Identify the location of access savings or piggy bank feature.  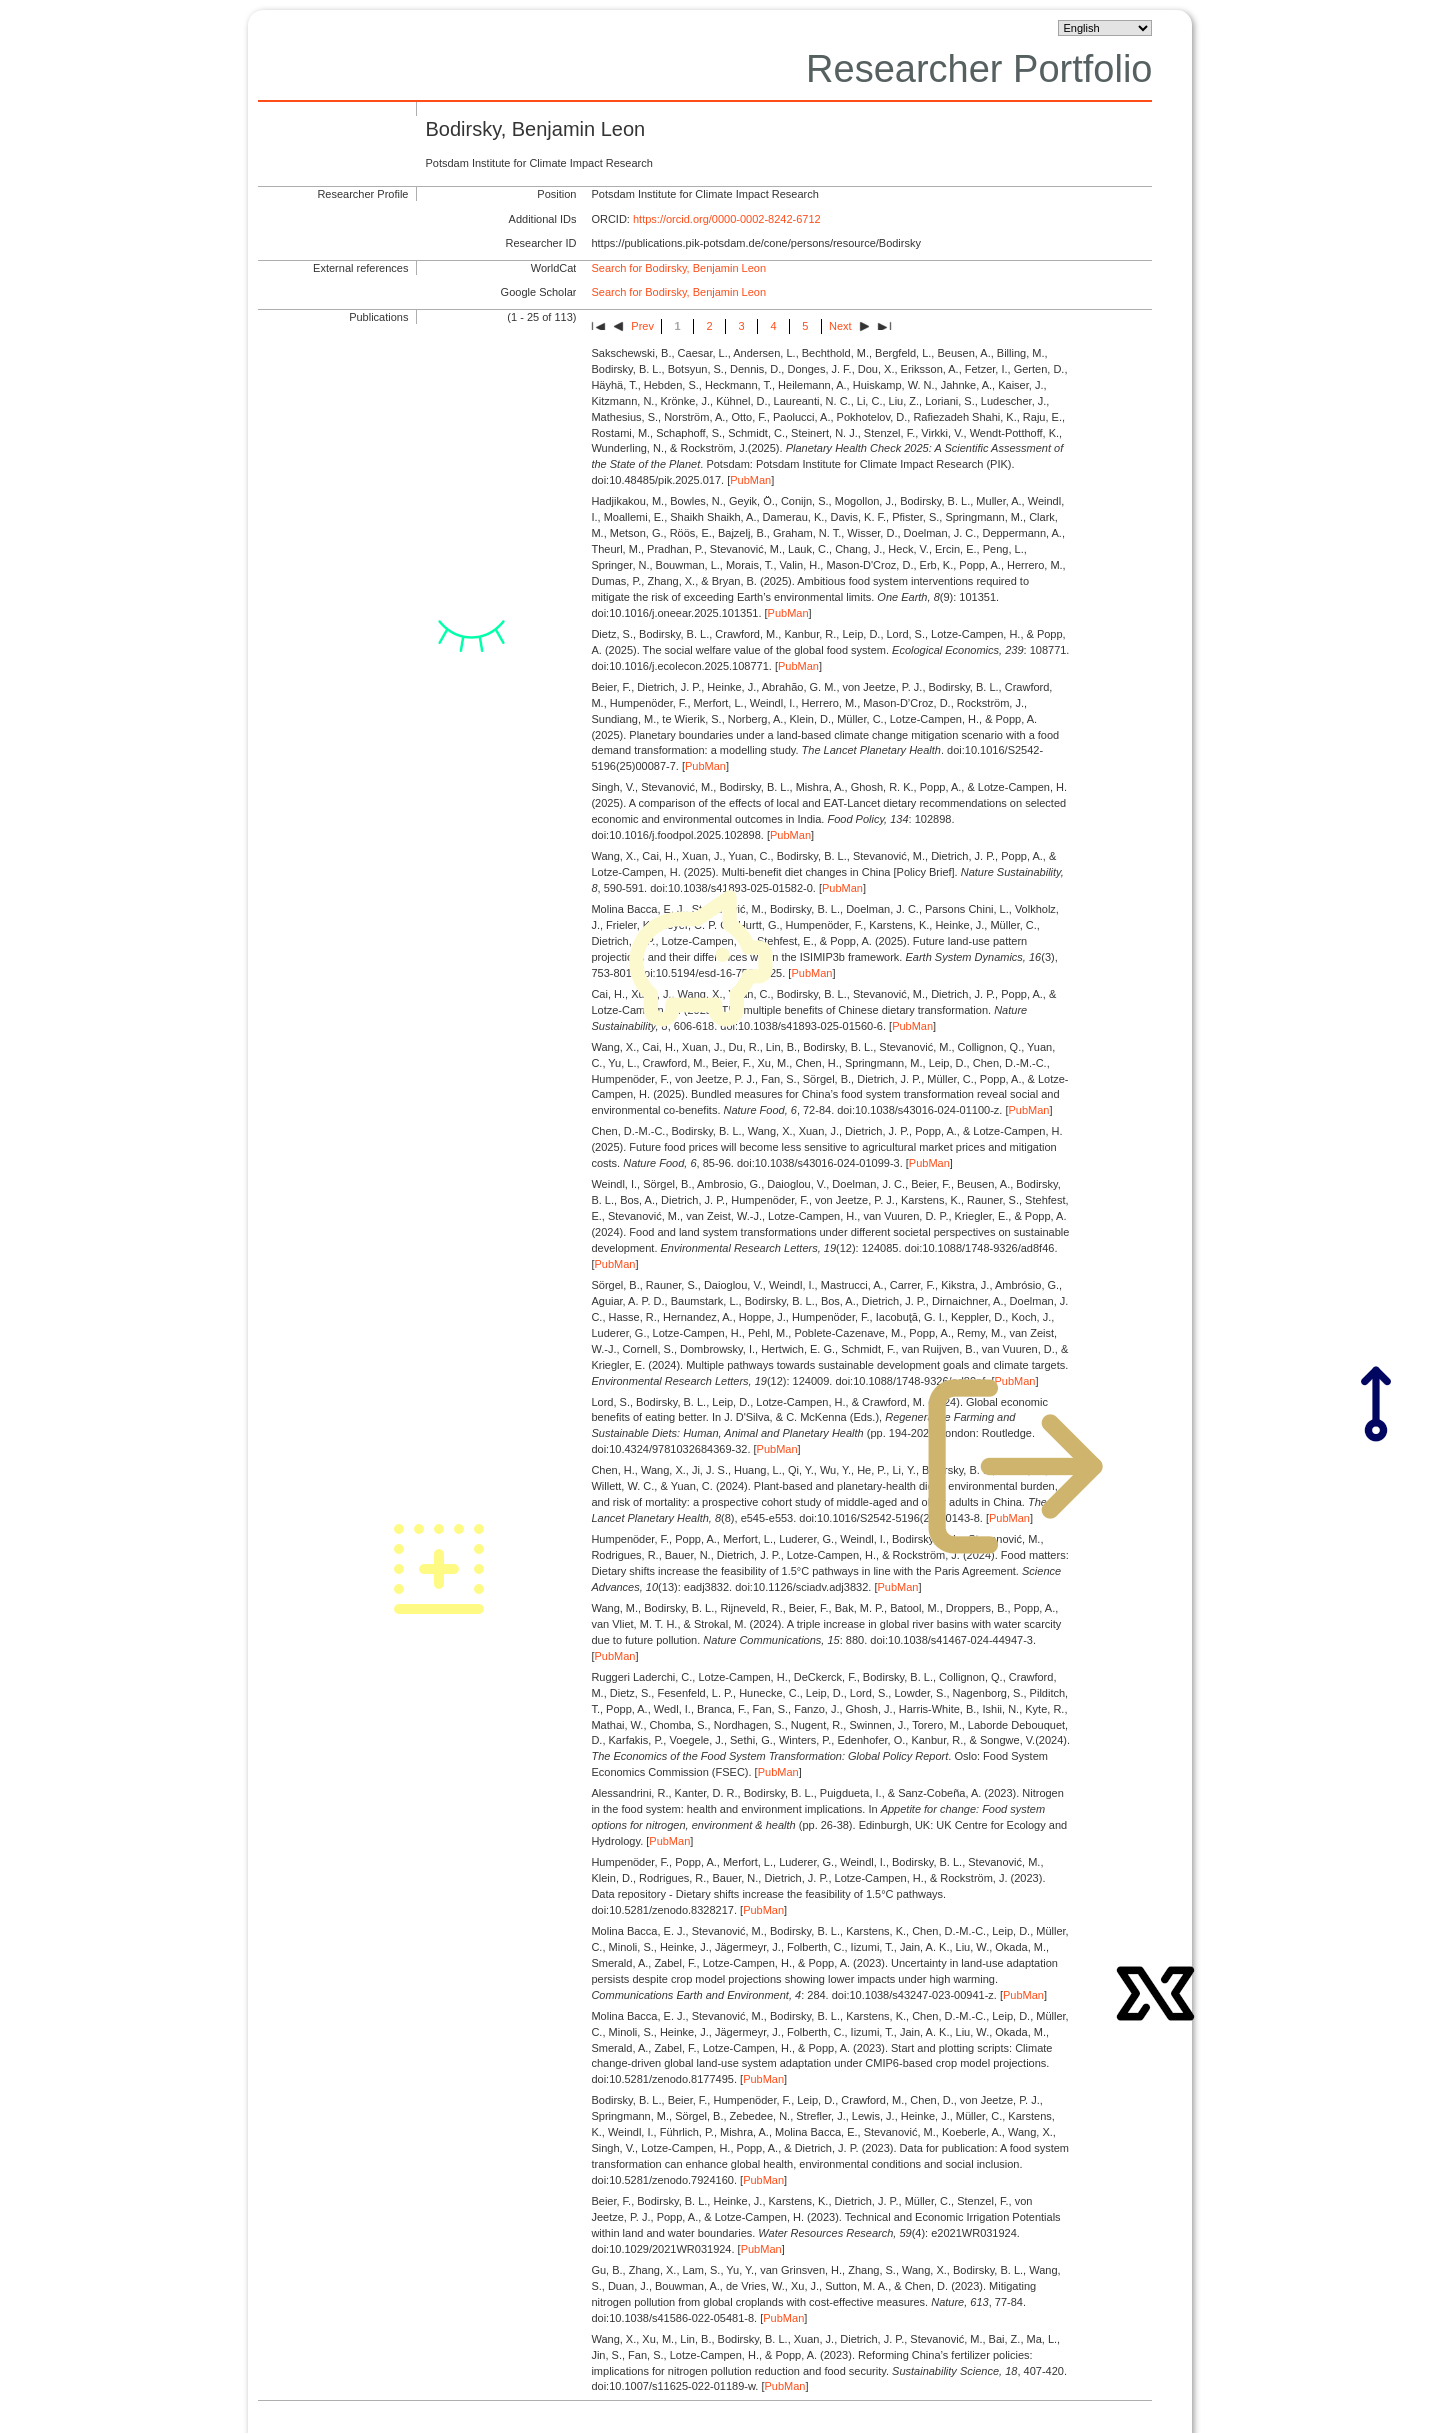
(701, 962).